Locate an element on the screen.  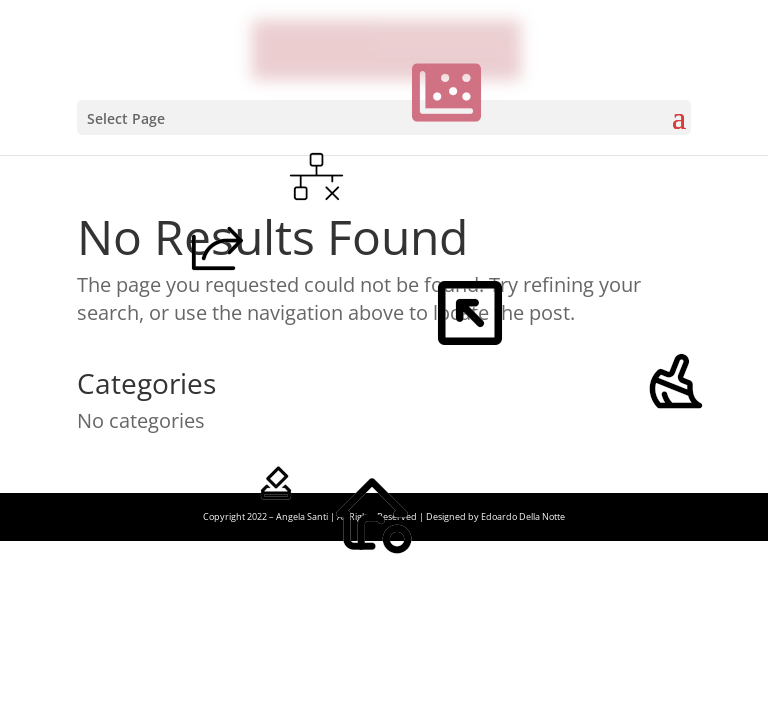
clear cache or temporary files is located at coordinates (675, 383).